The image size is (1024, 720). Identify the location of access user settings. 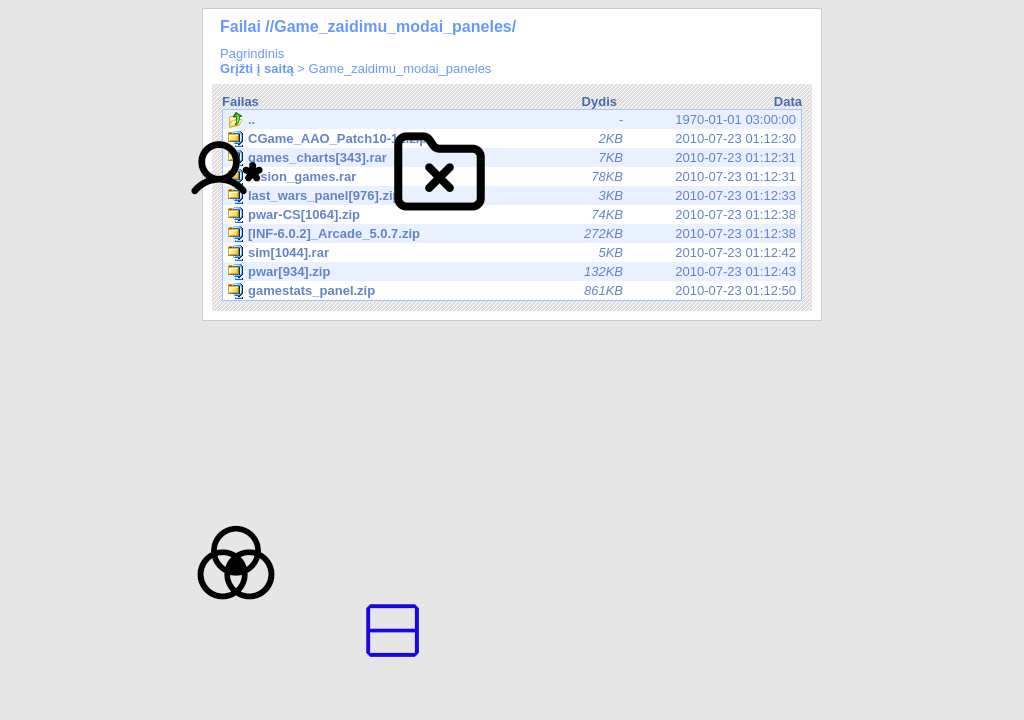
(226, 170).